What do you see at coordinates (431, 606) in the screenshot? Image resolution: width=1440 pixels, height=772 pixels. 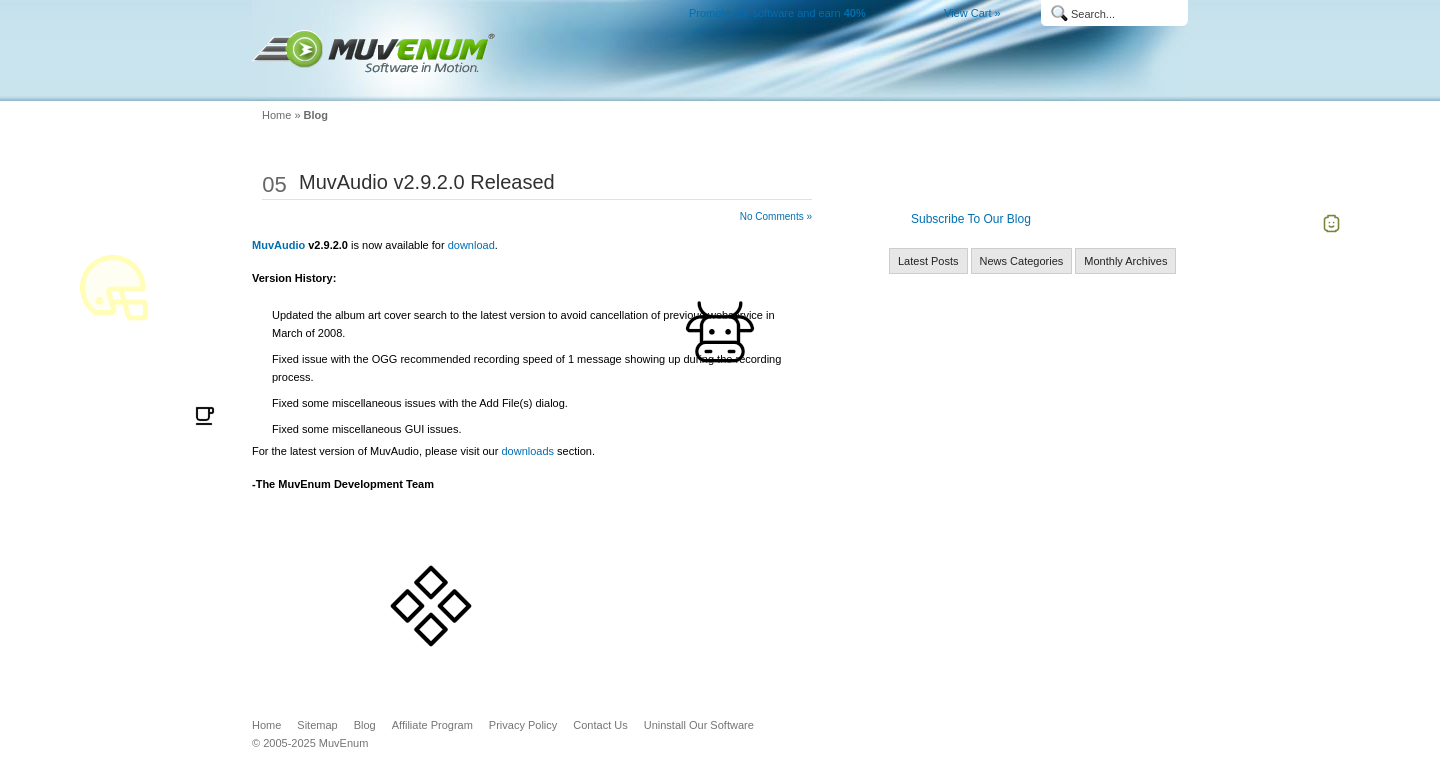 I see `access quick actions or app grid` at bounding box center [431, 606].